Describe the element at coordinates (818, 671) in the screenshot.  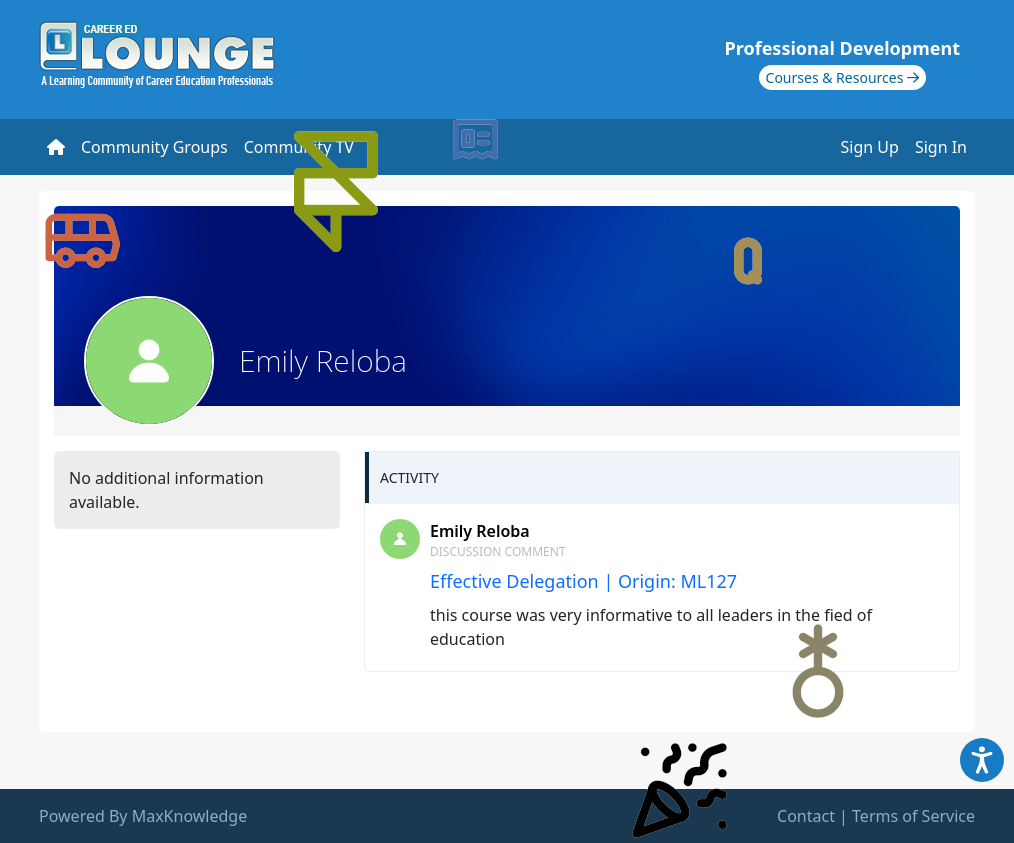
I see `indicates non-binary gender identity option` at that location.